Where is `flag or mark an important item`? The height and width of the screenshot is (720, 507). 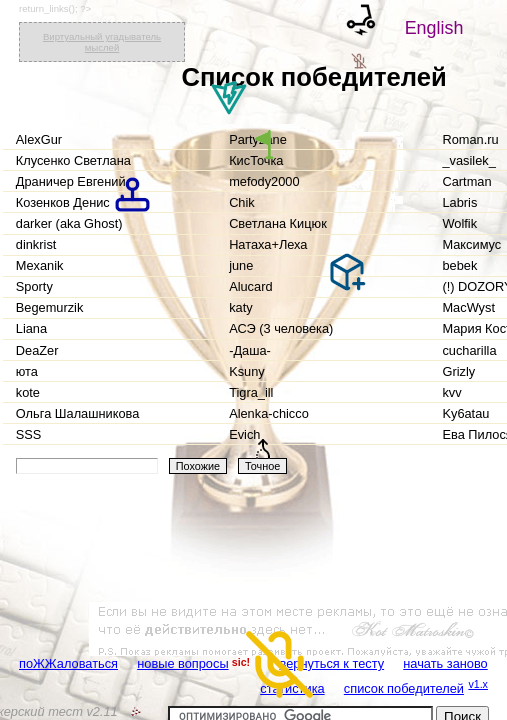
flag or mark an important item is located at coordinates (266, 144).